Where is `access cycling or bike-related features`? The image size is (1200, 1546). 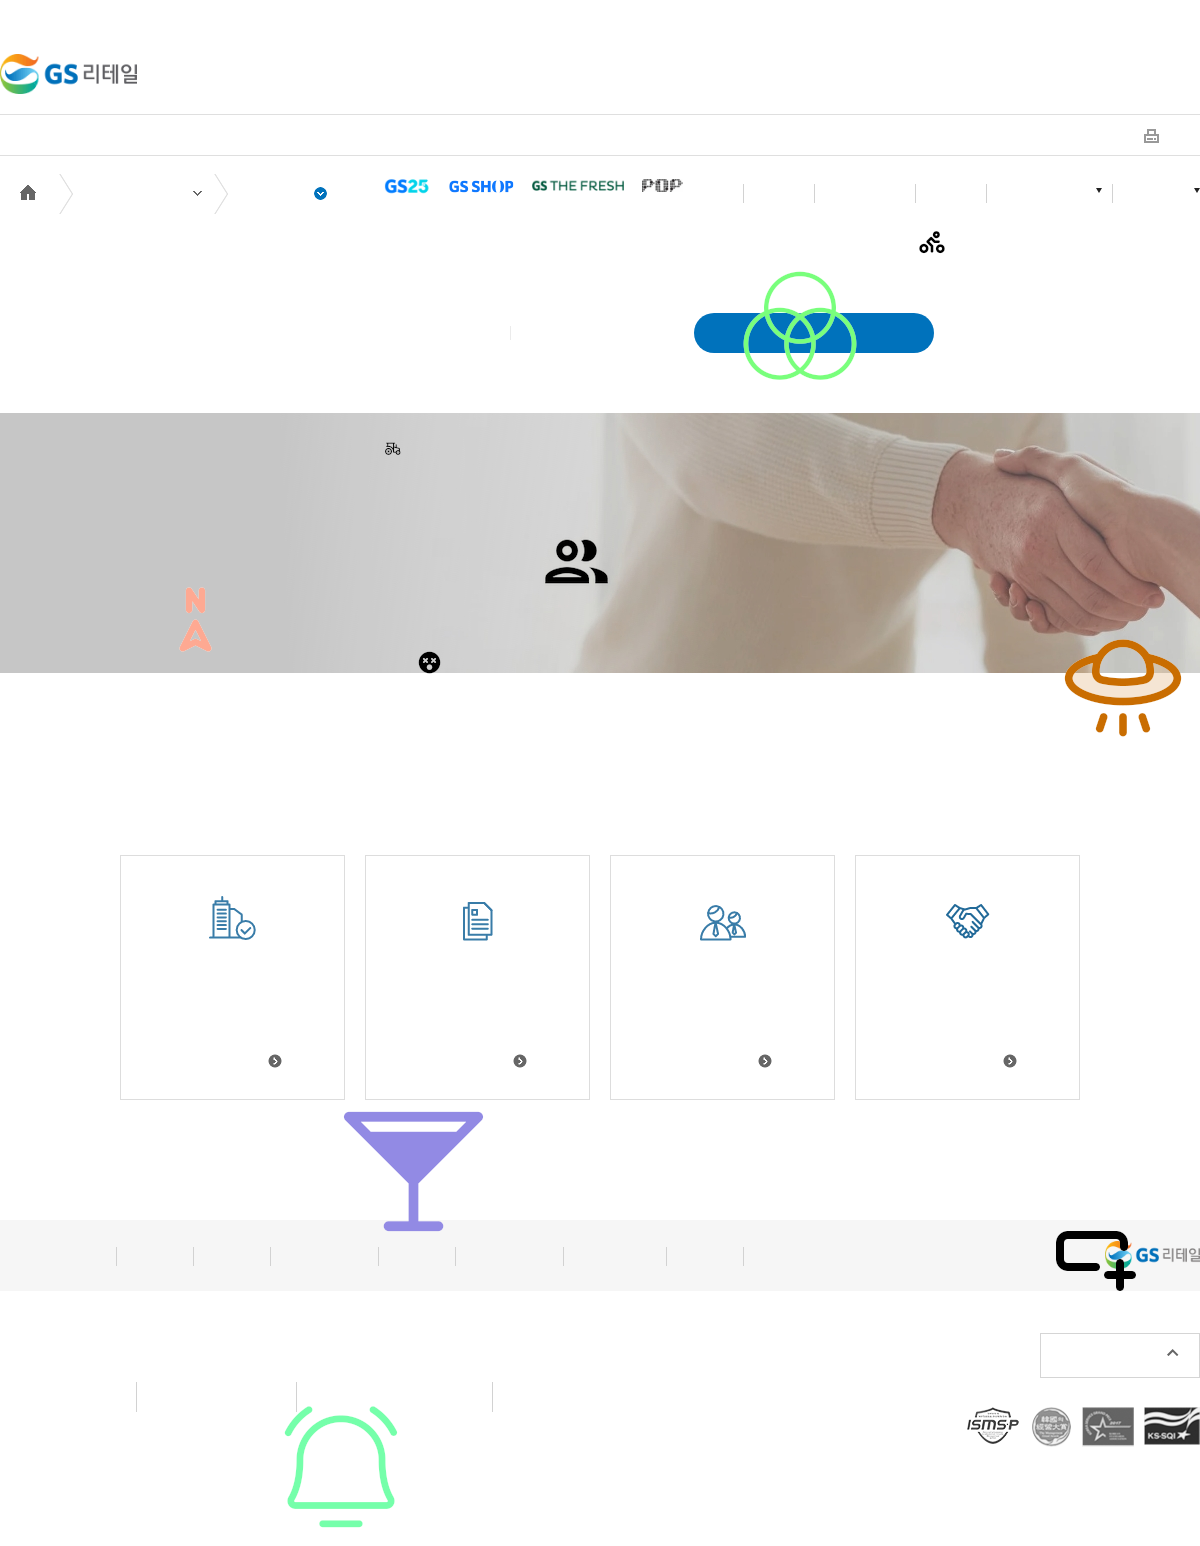 access cycling or bike-related features is located at coordinates (932, 243).